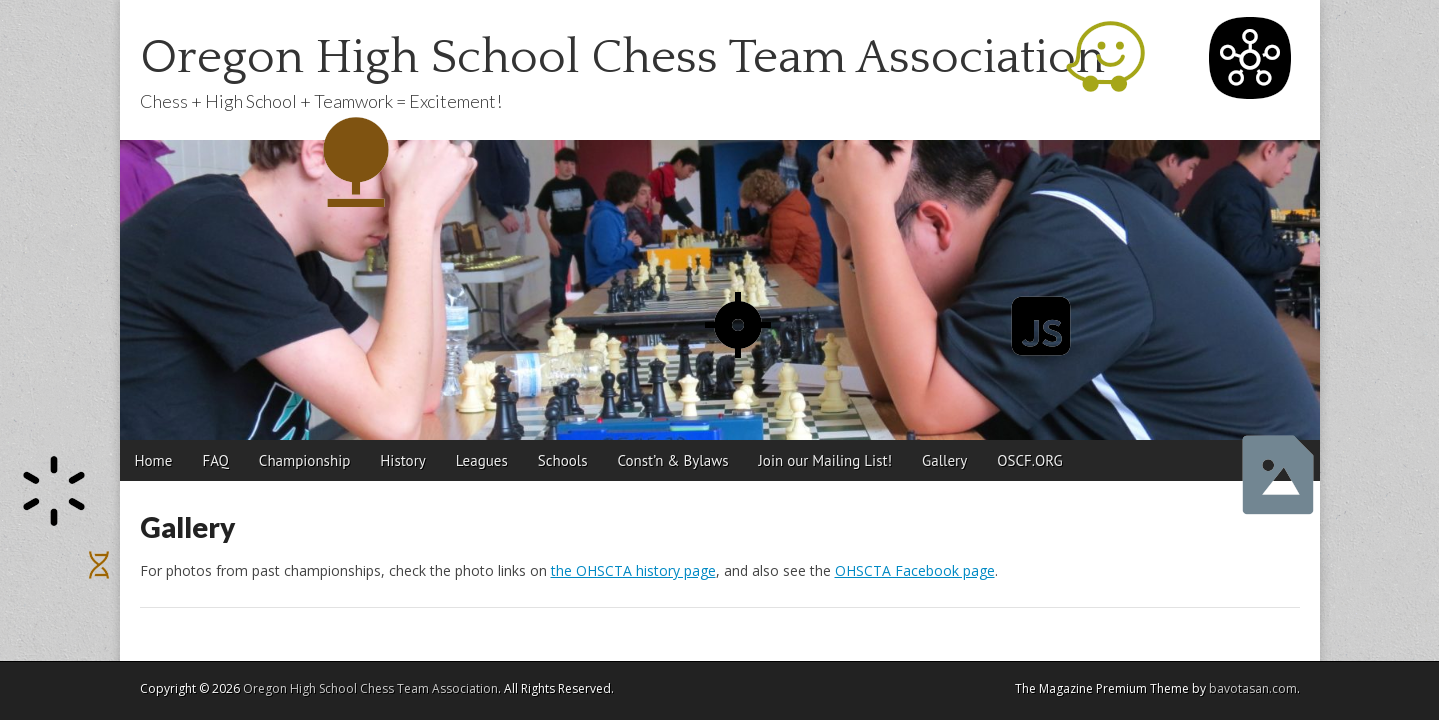  What do you see at coordinates (1250, 58) in the screenshot?
I see `open the SmartThings app` at bounding box center [1250, 58].